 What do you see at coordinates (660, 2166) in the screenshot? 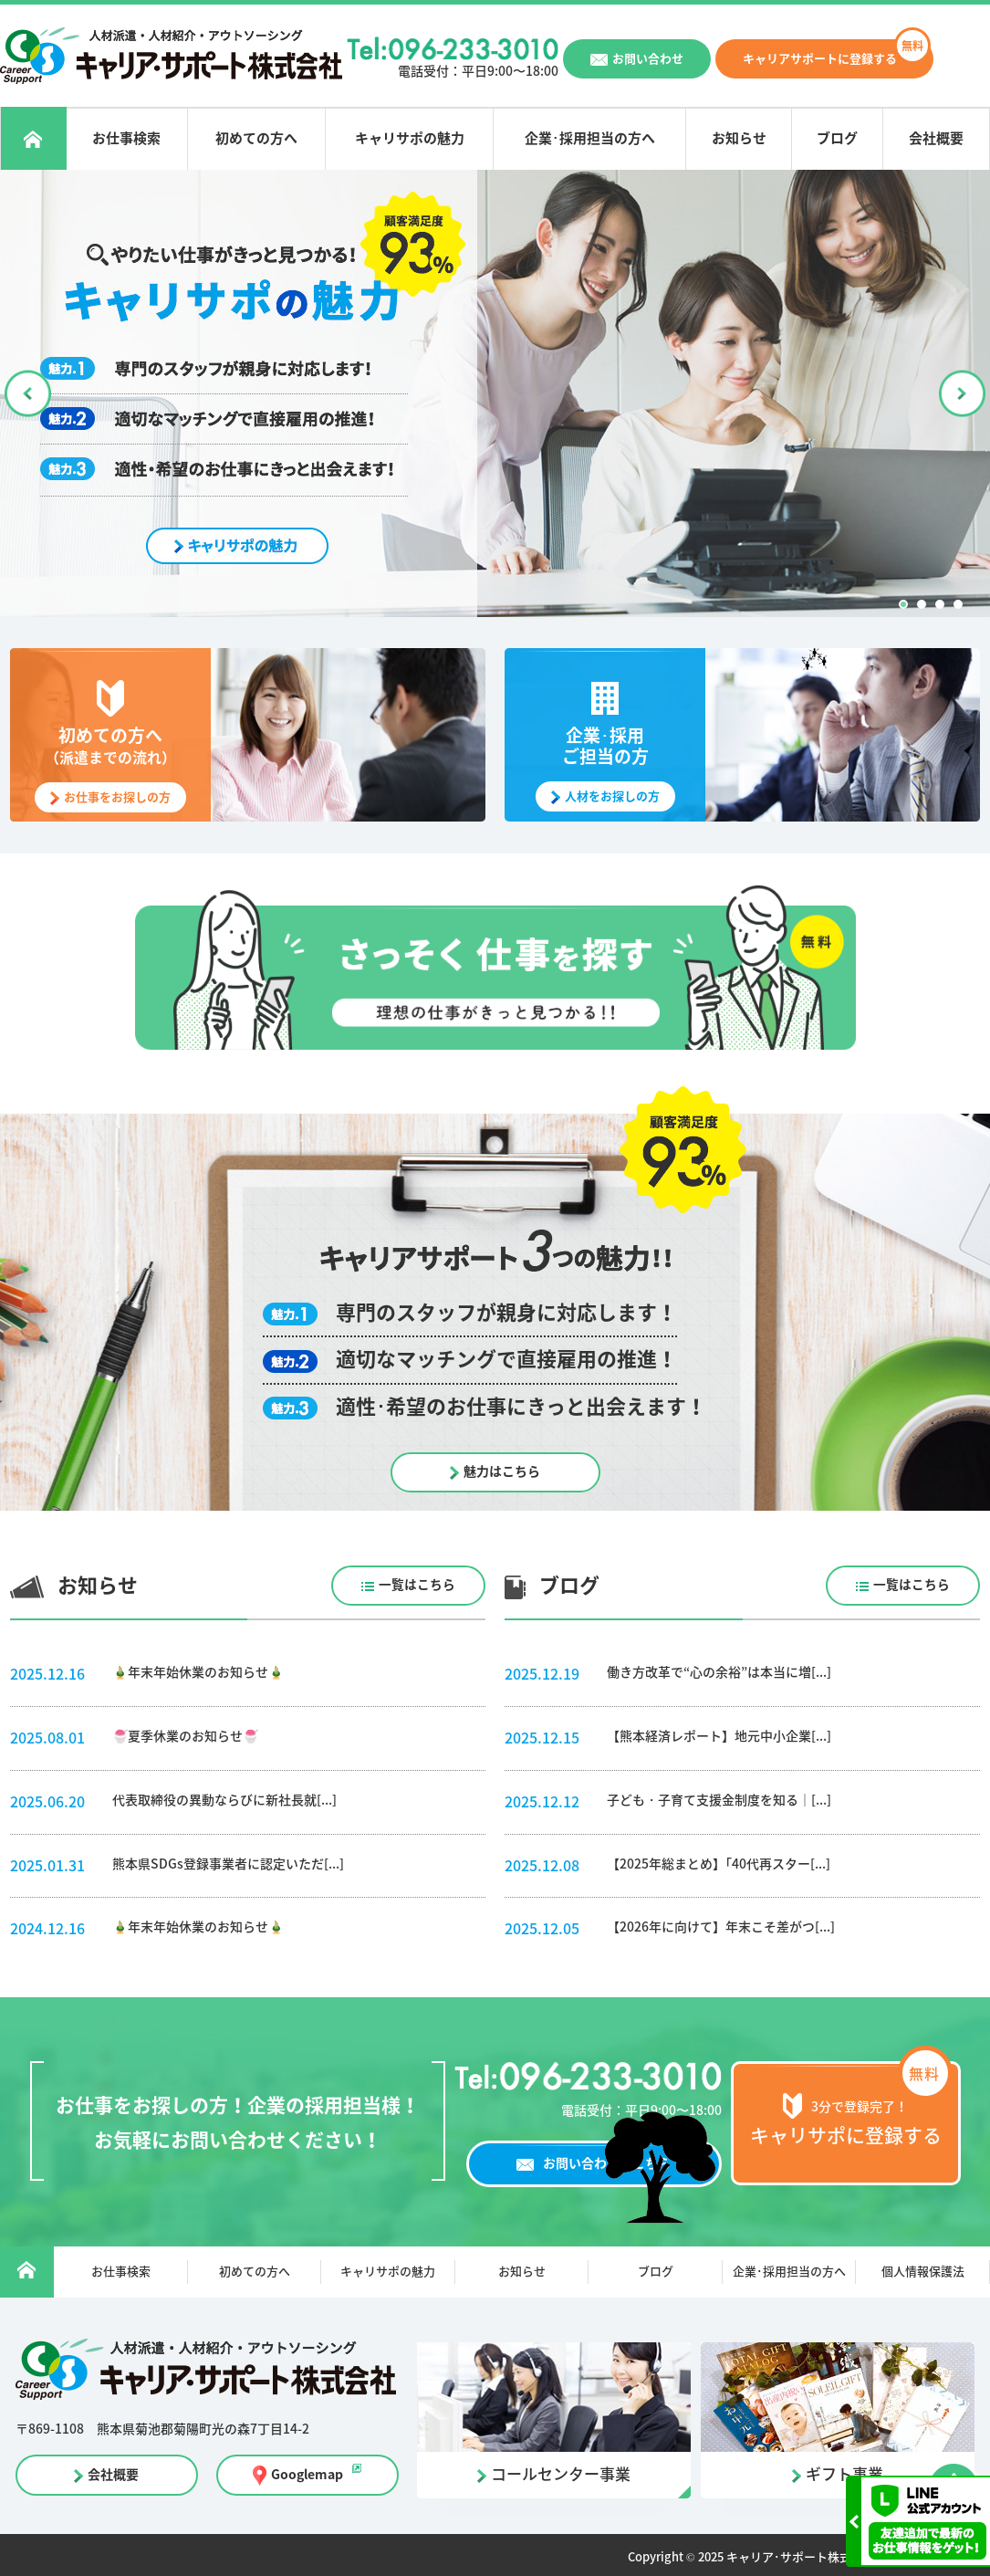
I see `select beech tree type in a nature or forestry game` at bounding box center [660, 2166].